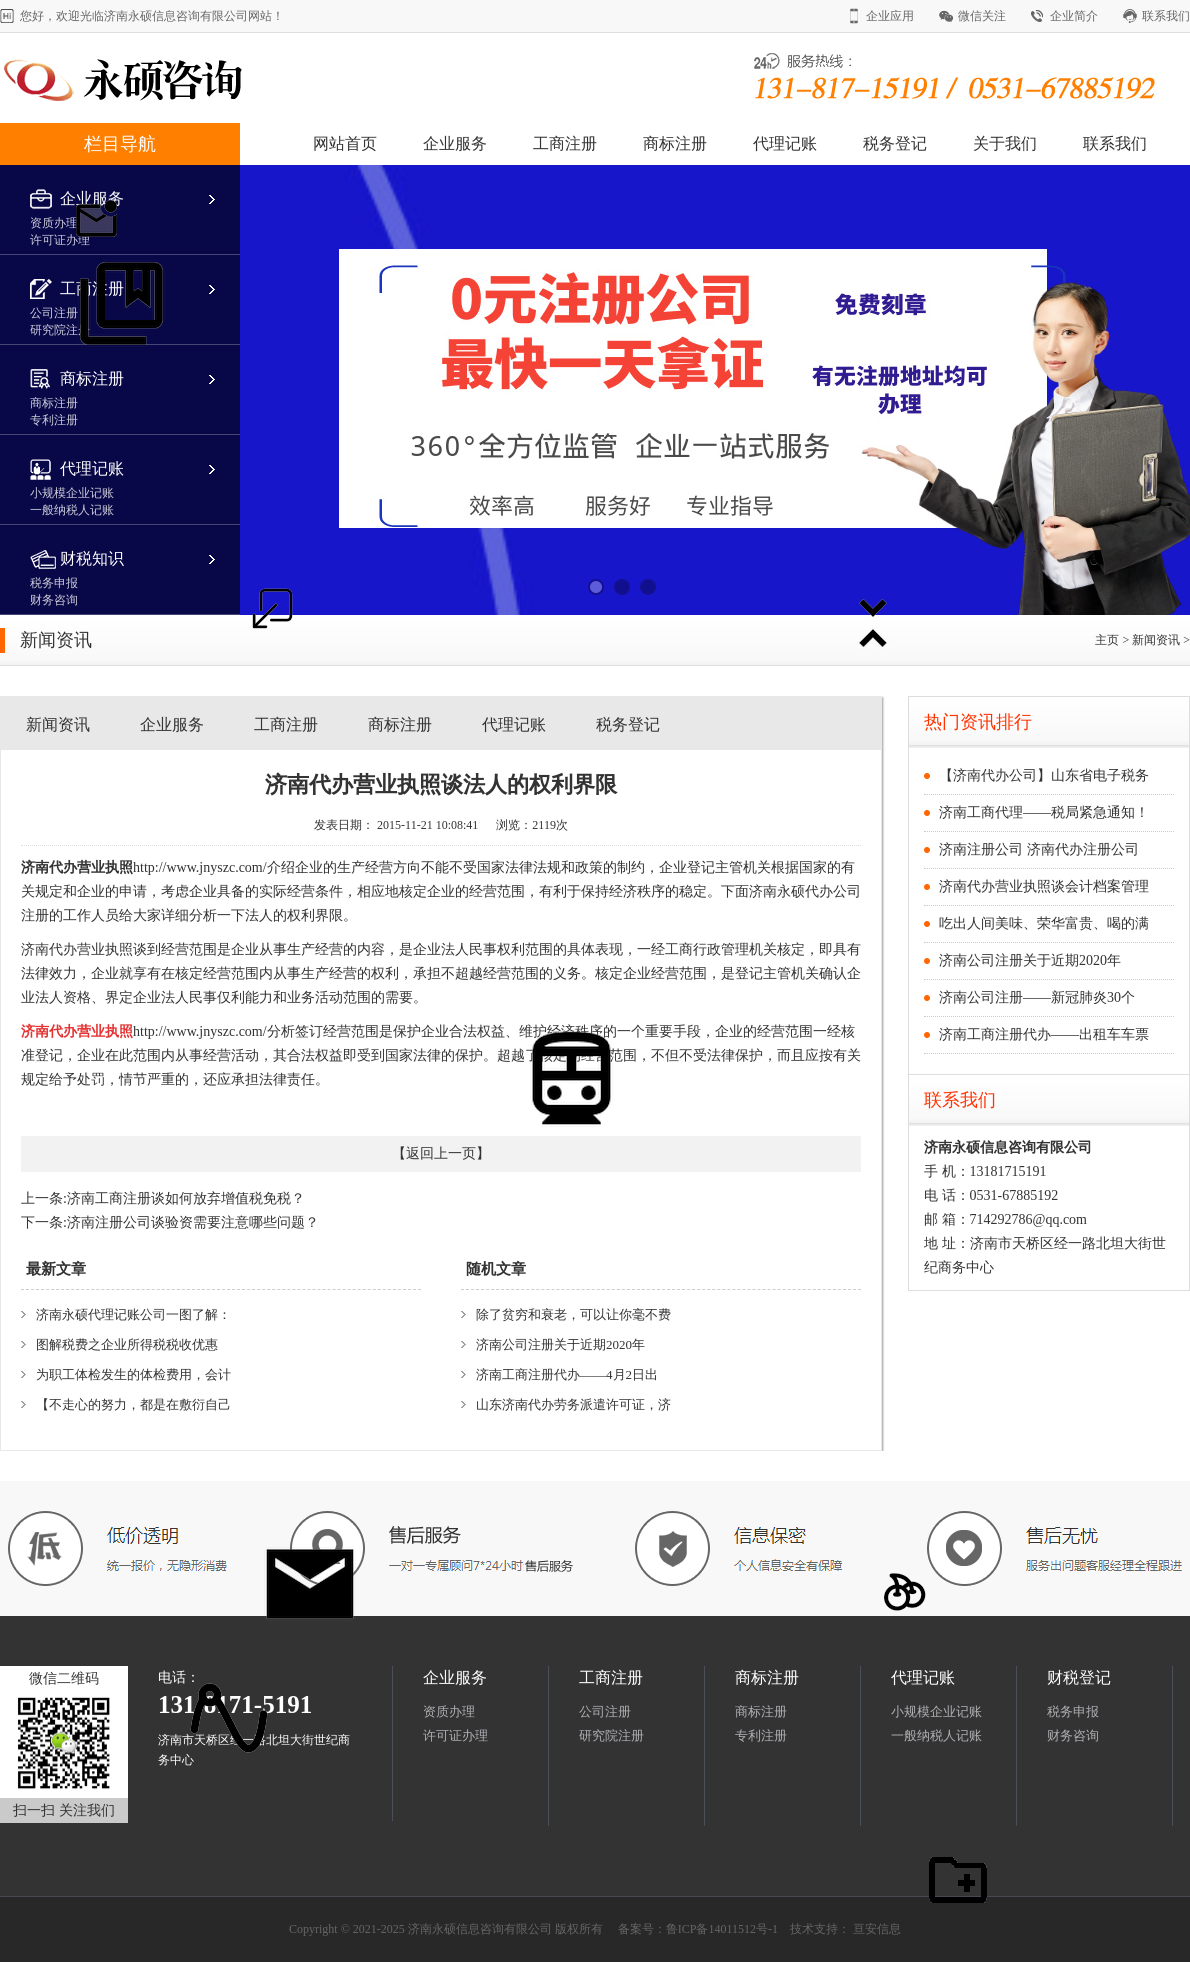 This screenshot has width=1190, height=1962. What do you see at coordinates (904, 1592) in the screenshot?
I see `indicates fruit or produce category` at bounding box center [904, 1592].